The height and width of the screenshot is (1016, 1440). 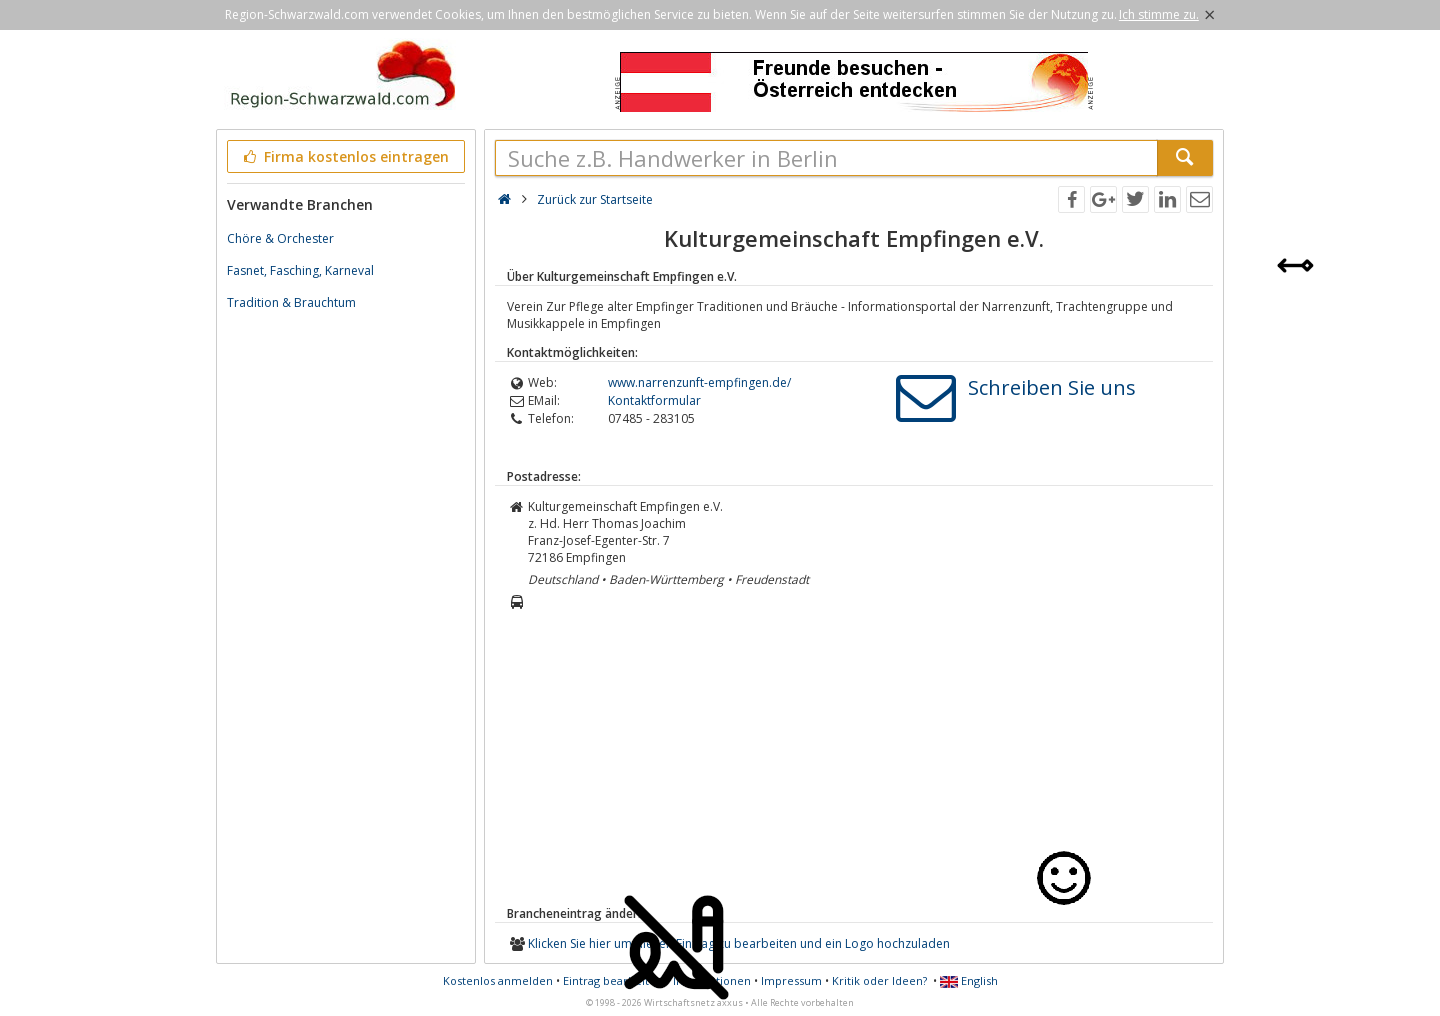 I want to click on add an emoji or reaction to a message, so click(x=1064, y=878).